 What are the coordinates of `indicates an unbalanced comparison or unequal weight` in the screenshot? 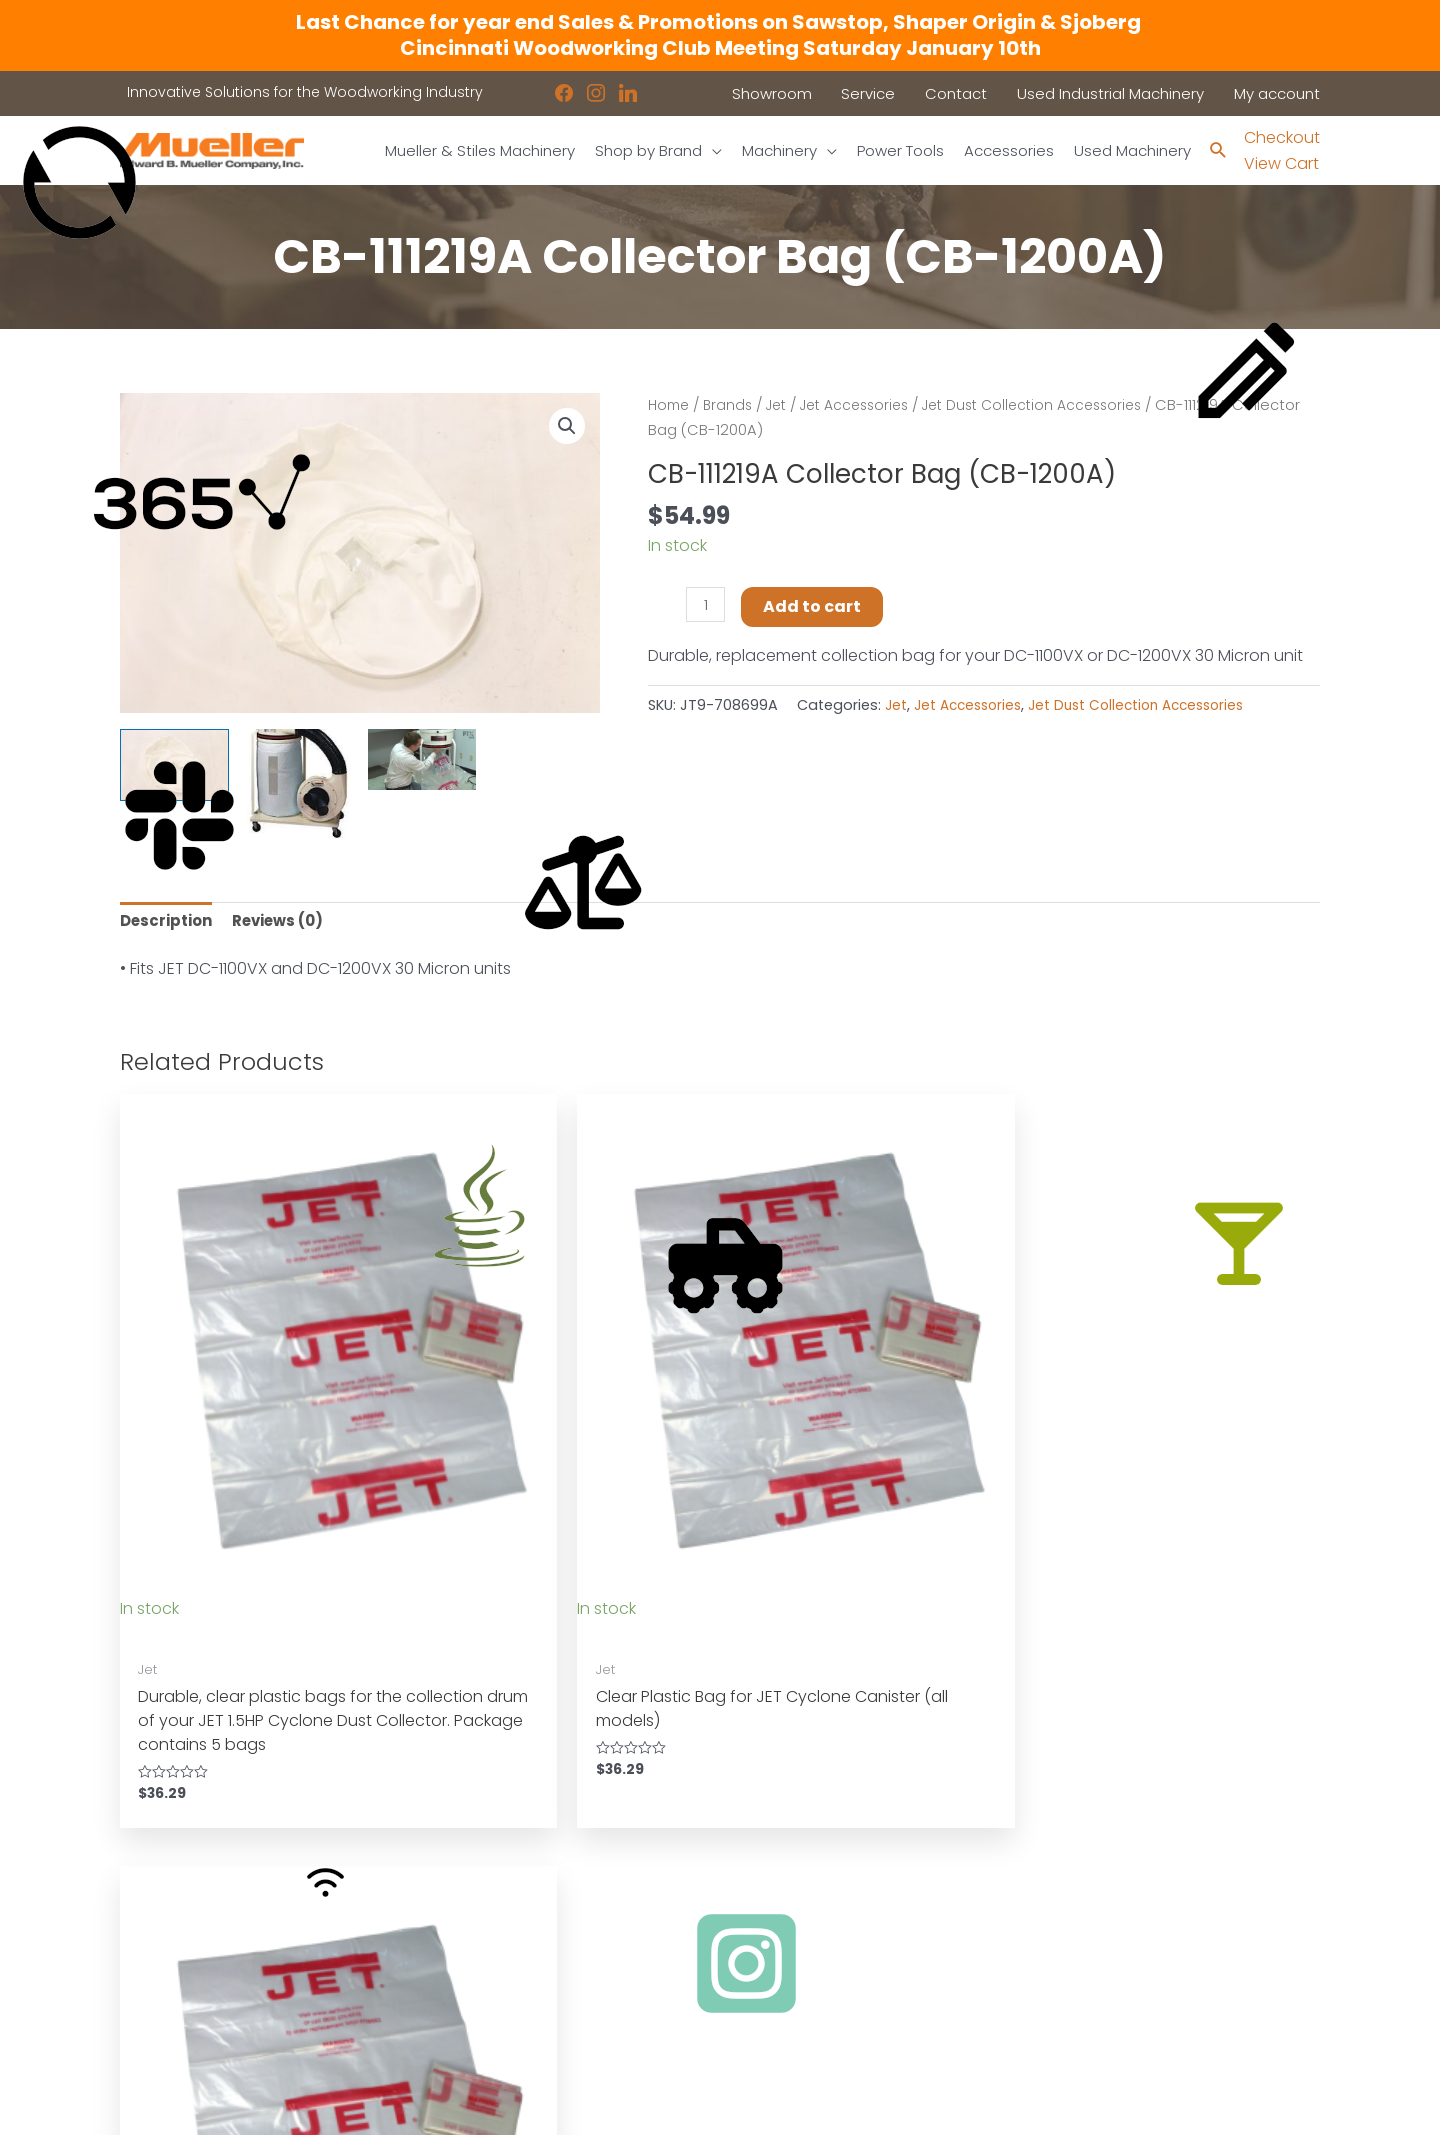 It's located at (583, 882).